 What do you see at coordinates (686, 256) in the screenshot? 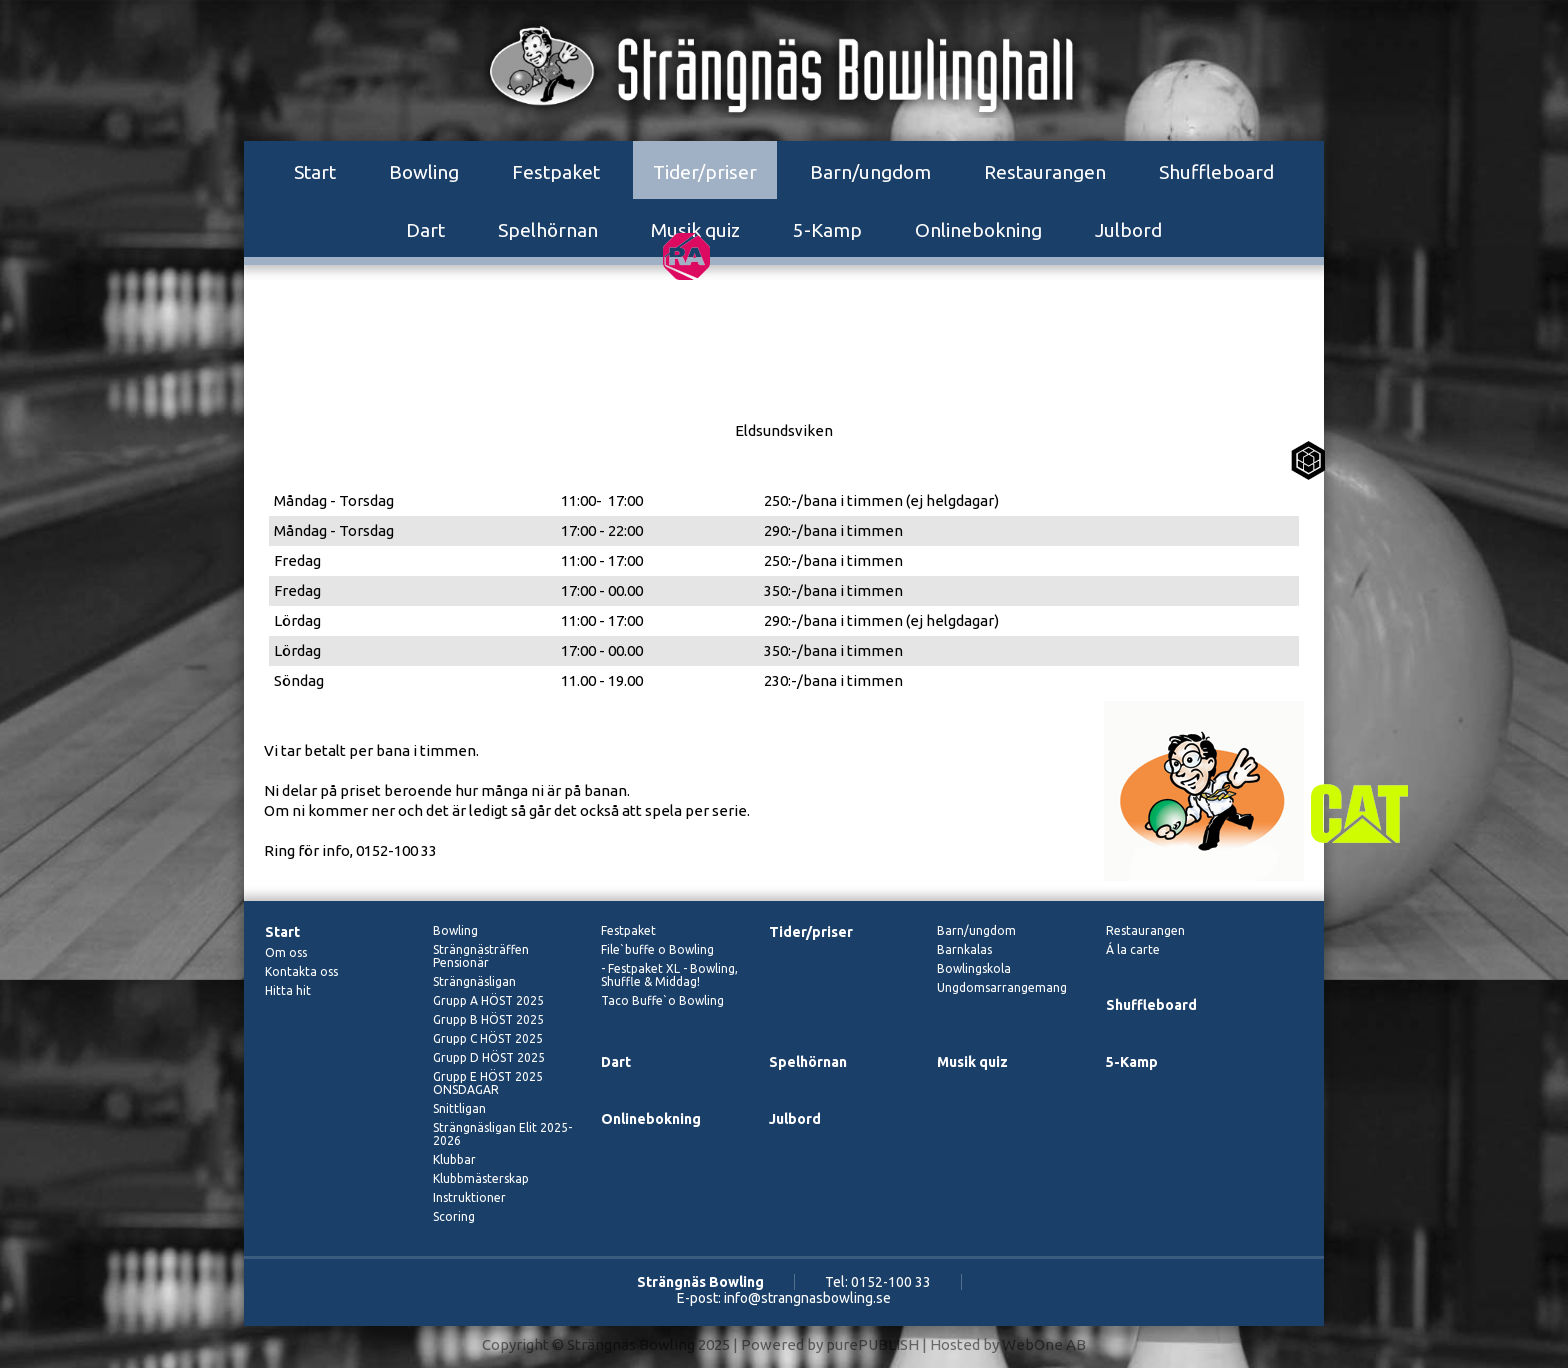
I see `visit rockwell automation website` at bounding box center [686, 256].